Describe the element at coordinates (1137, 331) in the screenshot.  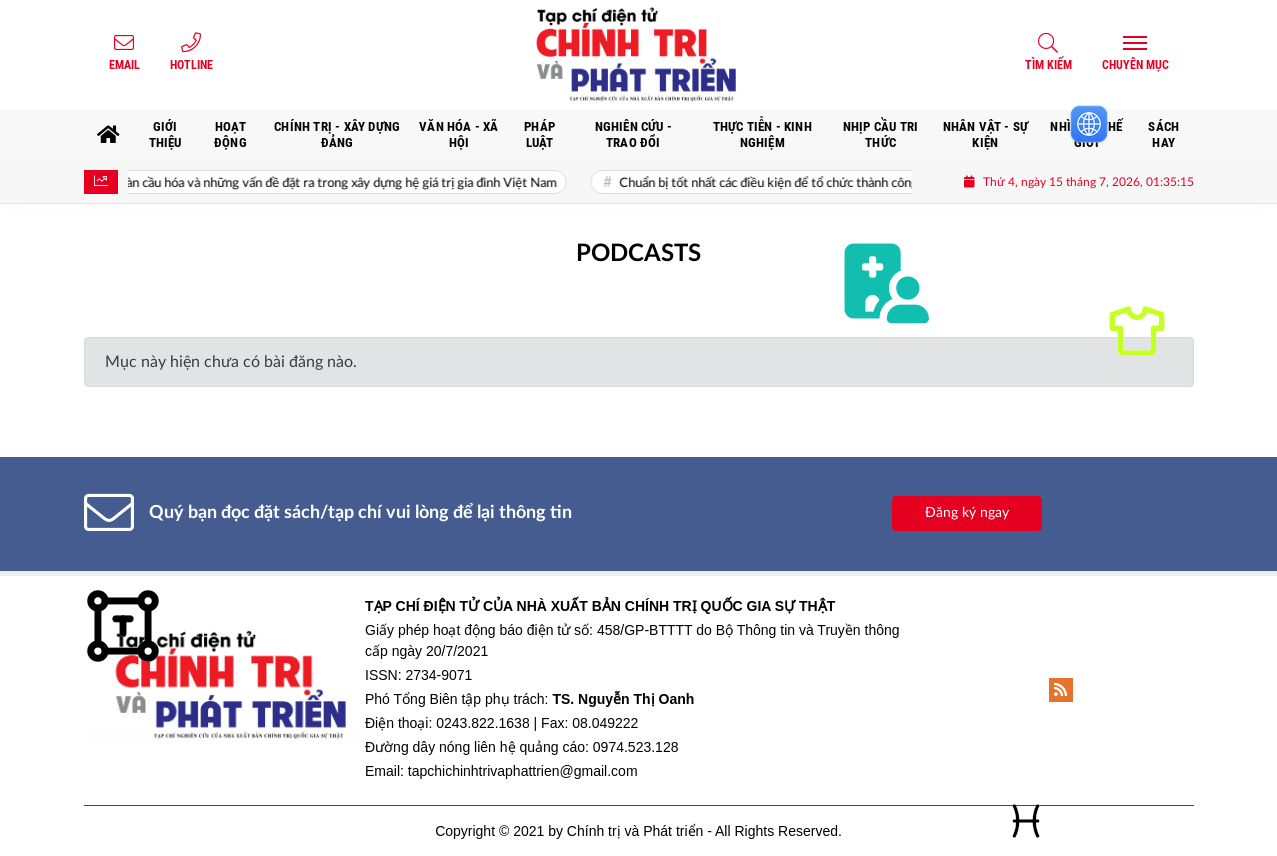
I see `browse clothing or apparel items` at that location.